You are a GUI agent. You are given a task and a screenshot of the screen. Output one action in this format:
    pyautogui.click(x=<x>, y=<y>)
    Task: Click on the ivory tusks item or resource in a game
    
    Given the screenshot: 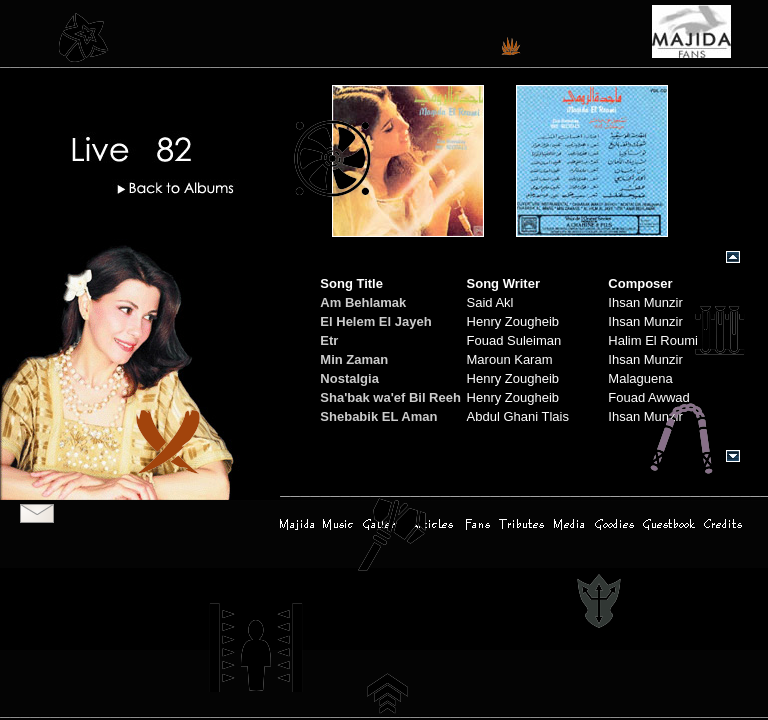 What is the action you would take?
    pyautogui.click(x=168, y=442)
    